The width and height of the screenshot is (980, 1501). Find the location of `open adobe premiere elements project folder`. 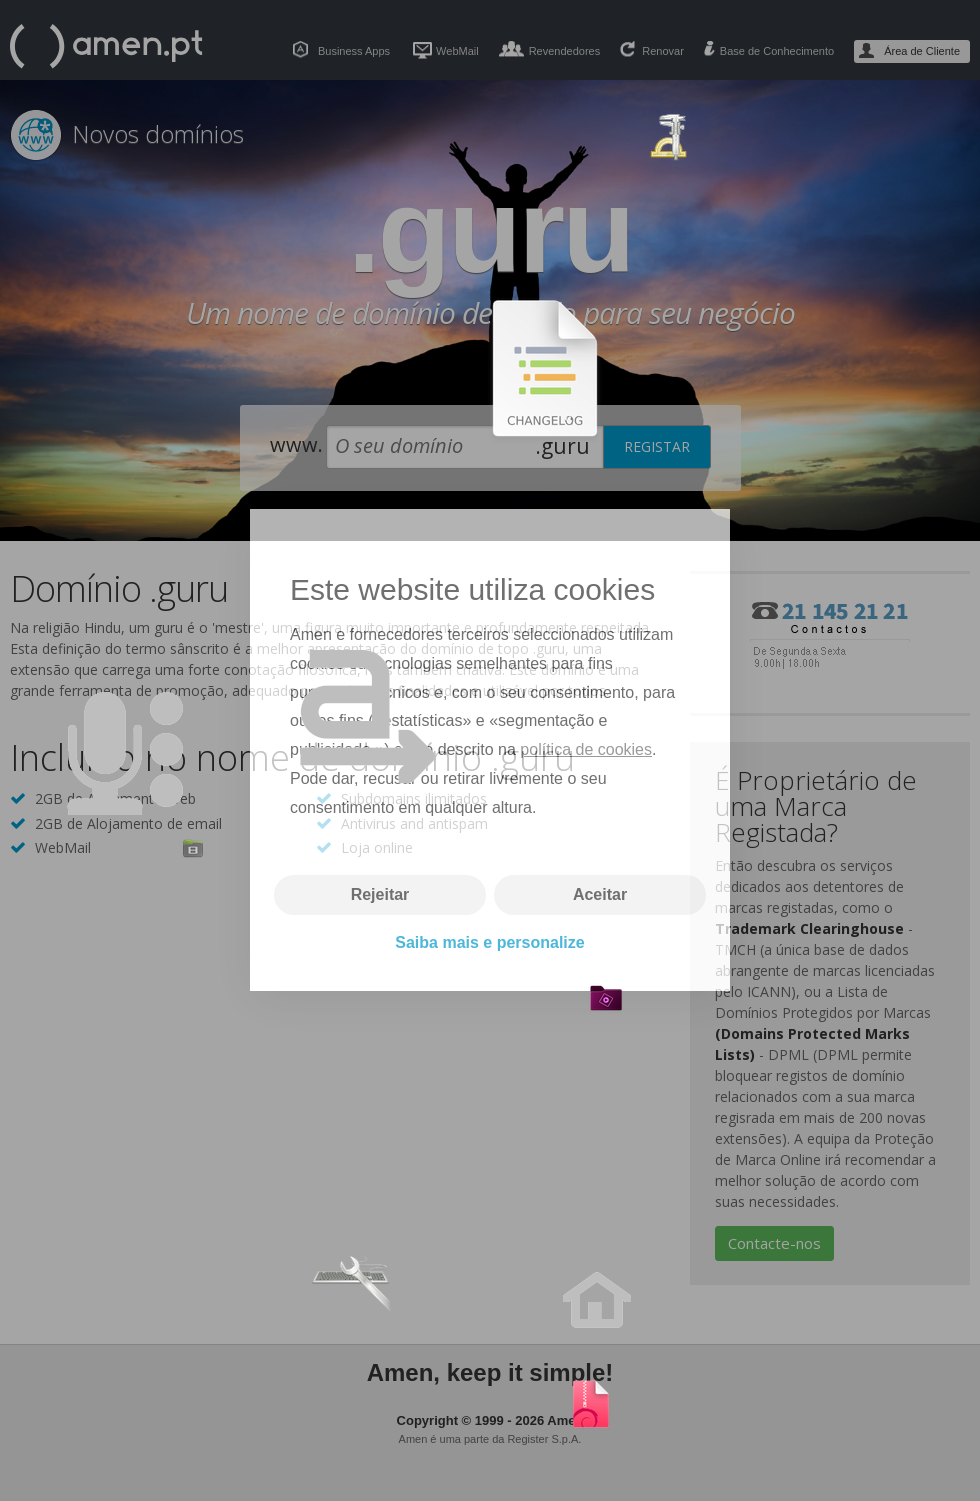

open adobe premiere elements project folder is located at coordinates (606, 999).